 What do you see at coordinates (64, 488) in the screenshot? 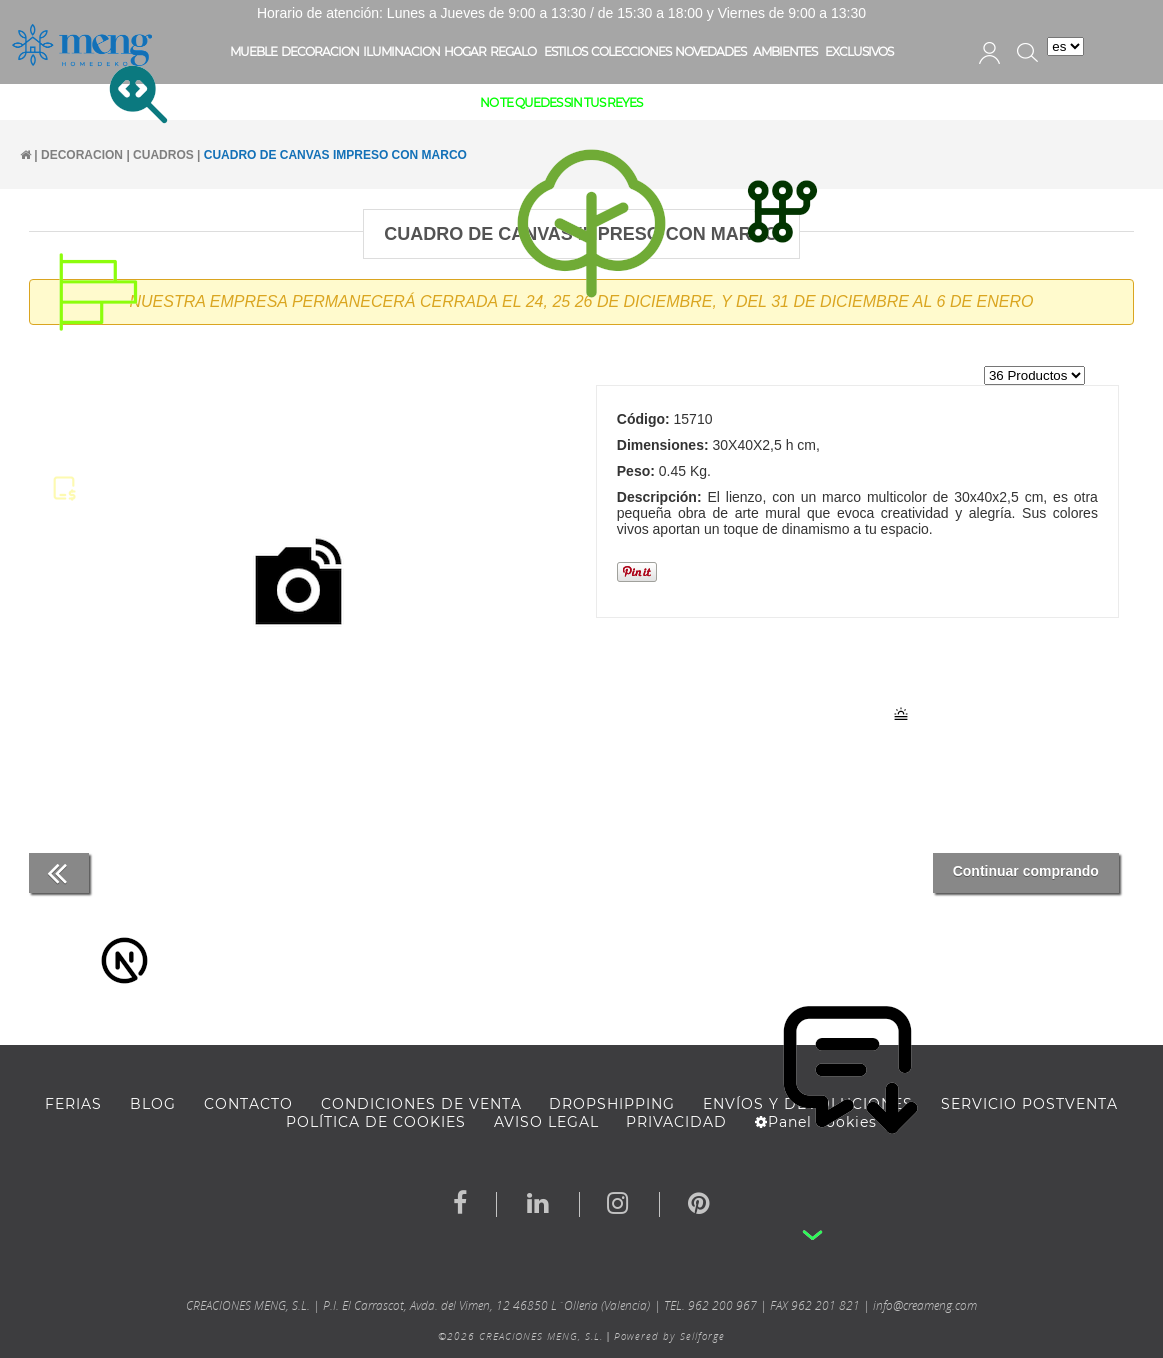
I see `view tablet payment or pricing options` at bounding box center [64, 488].